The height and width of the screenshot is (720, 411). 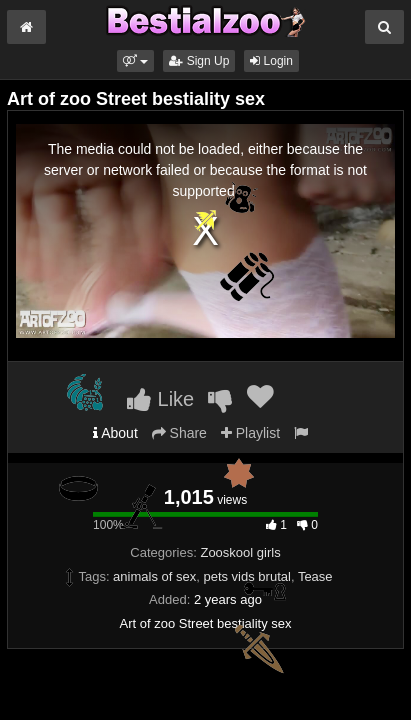 What do you see at coordinates (69, 577) in the screenshot?
I see `flip image or object vertically` at bounding box center [69, 577].